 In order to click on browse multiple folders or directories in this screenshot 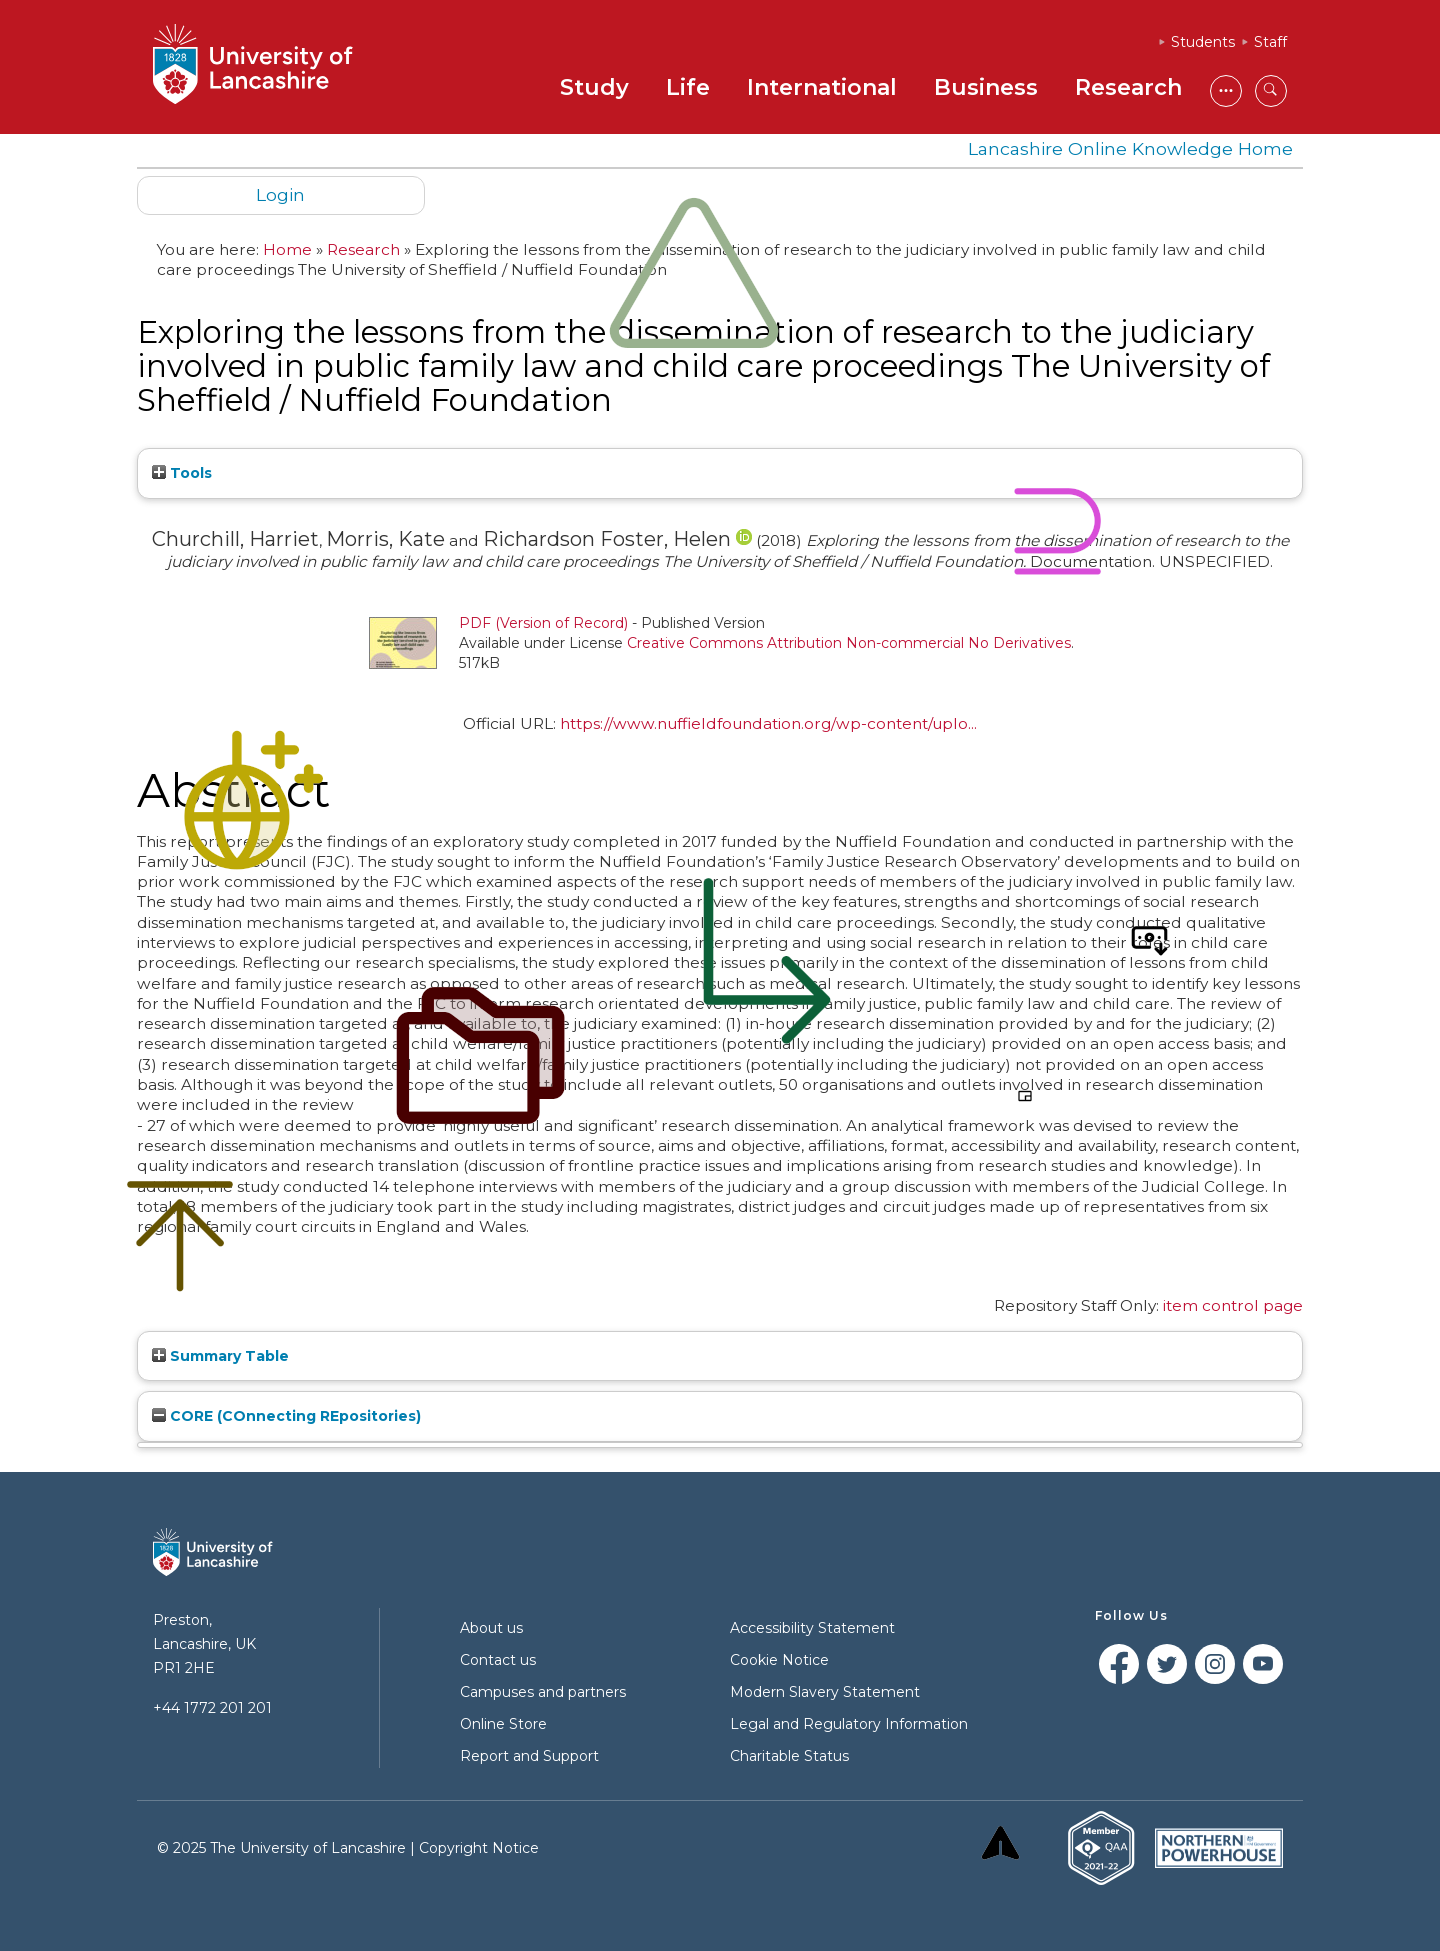, I will do `click(477, 1055)`.